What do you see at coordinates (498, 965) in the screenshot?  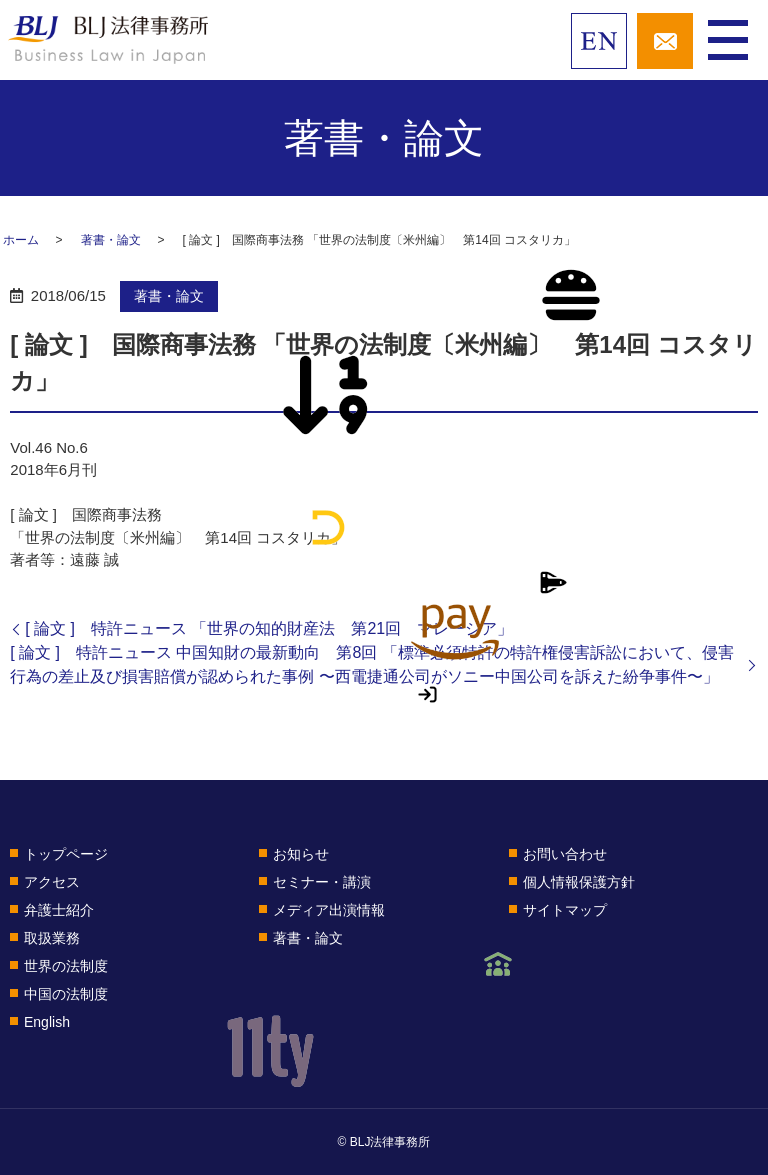 I see `view household or family members` at bounding box center [498, 965].